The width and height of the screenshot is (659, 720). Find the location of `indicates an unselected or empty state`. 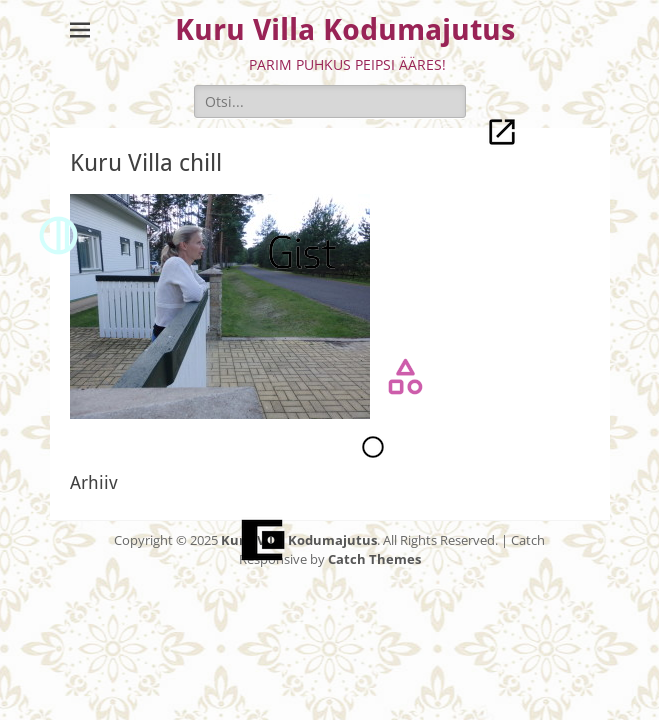

indicates an unselected or empty state is located at coordinates (373, 447).